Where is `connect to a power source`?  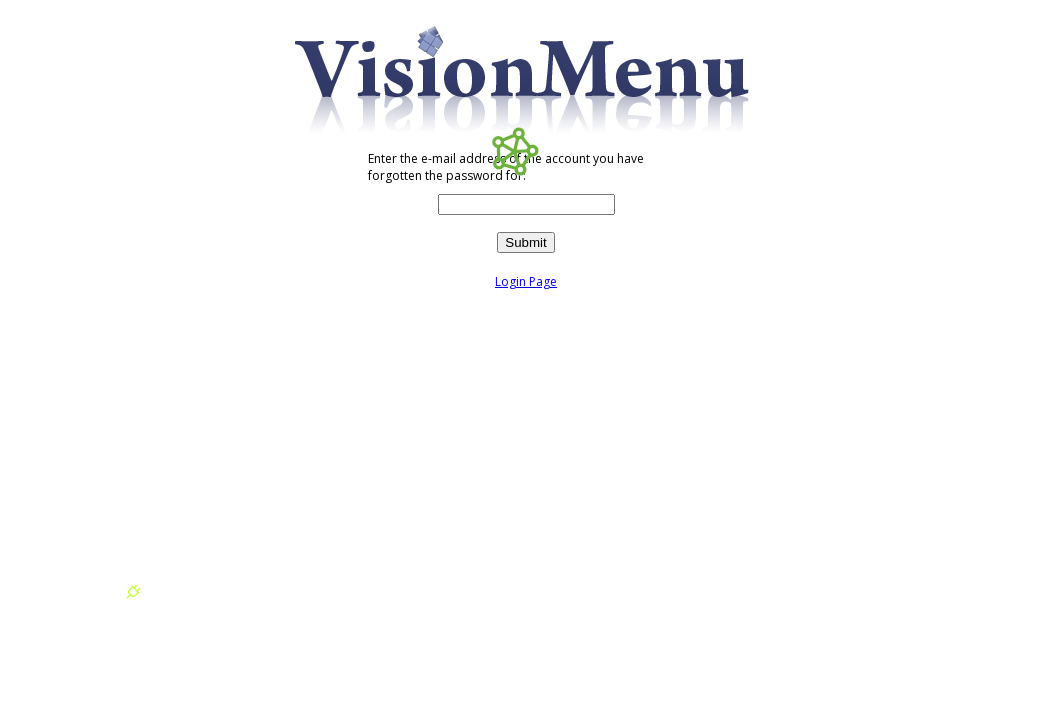 connect to a power source is located at coordinates (133, 592).